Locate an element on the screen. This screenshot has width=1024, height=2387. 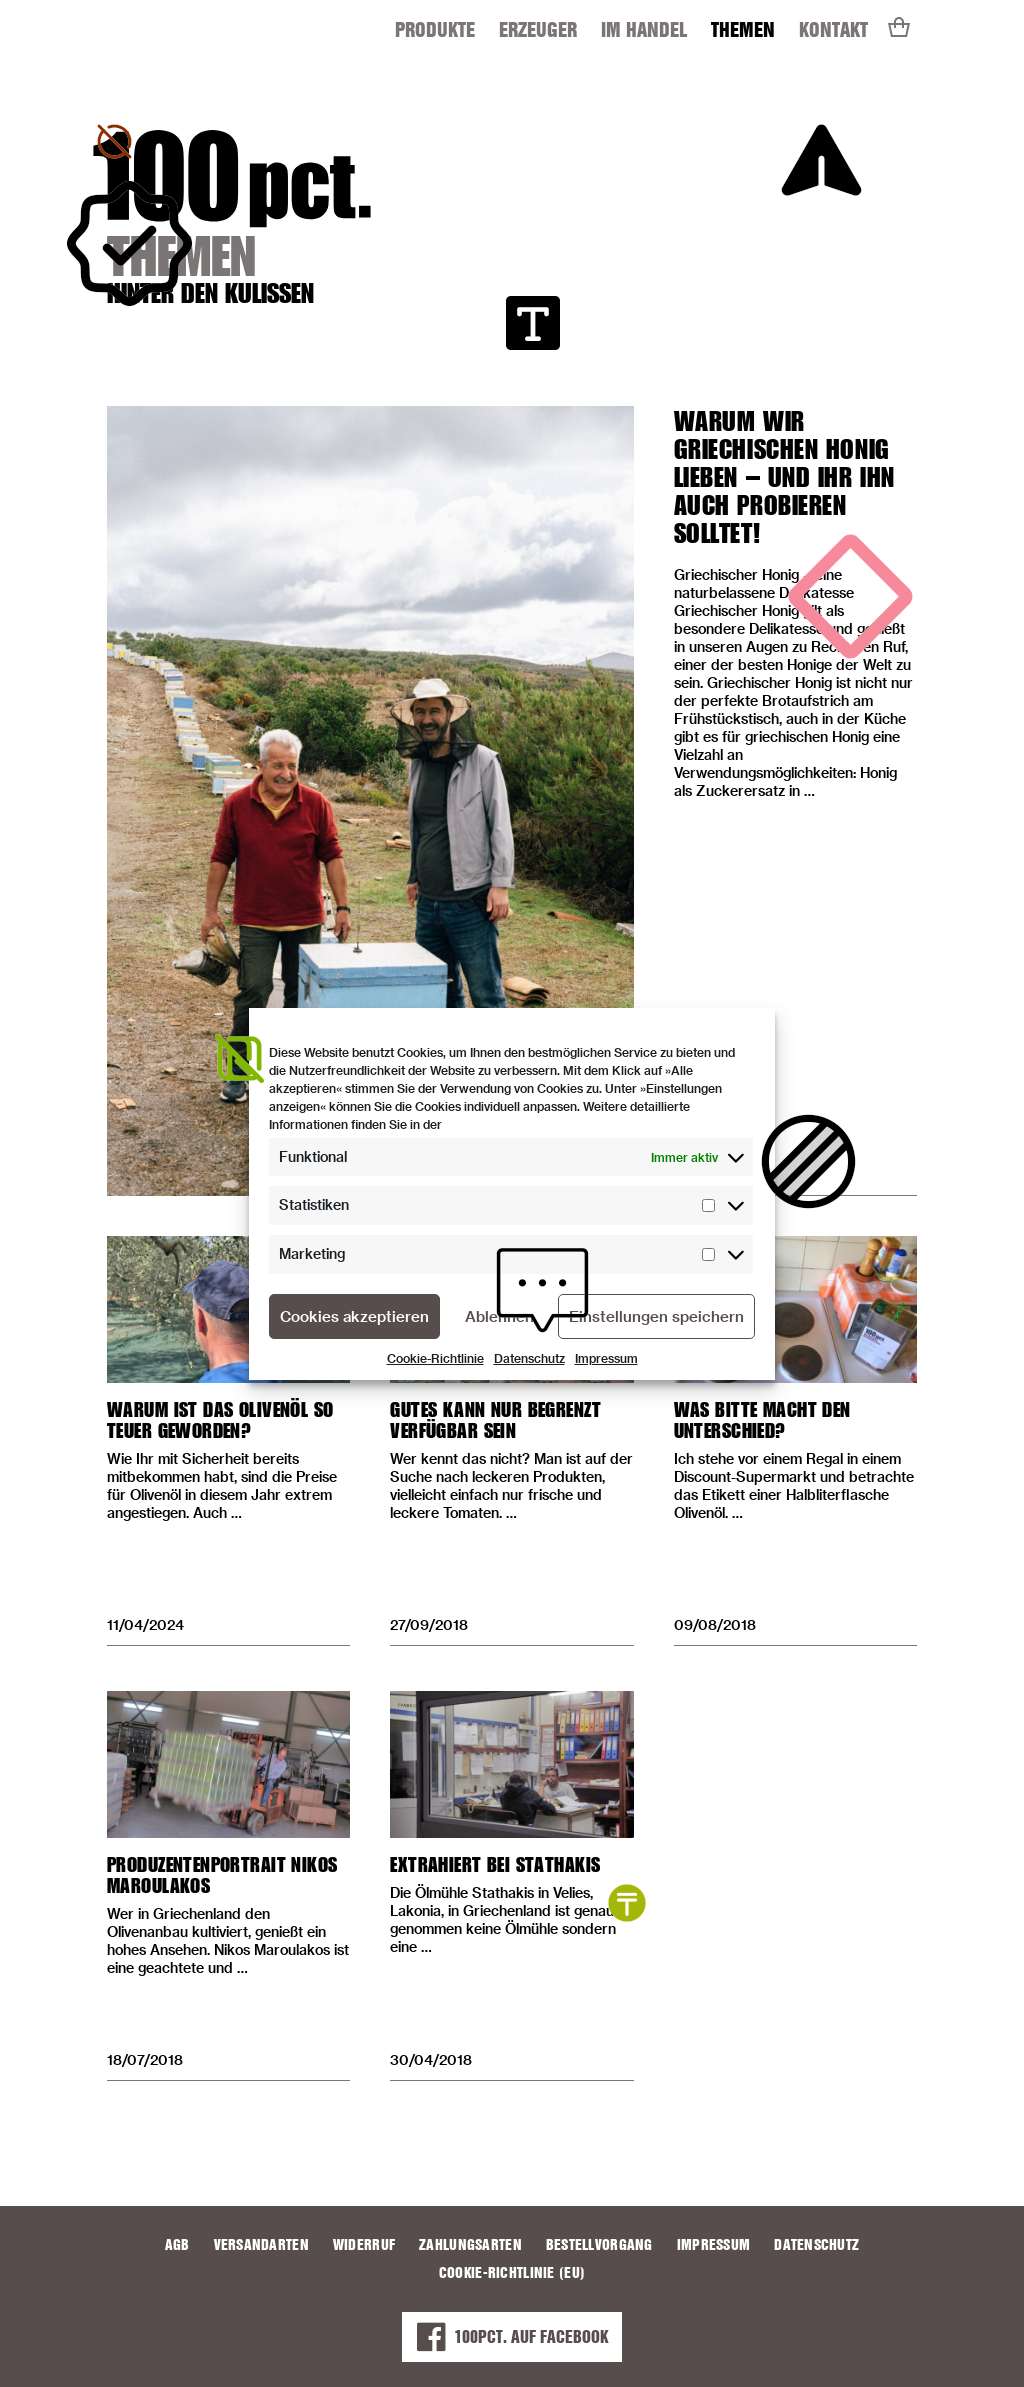
format text or access text styling options is located at coordinates (533, 323).